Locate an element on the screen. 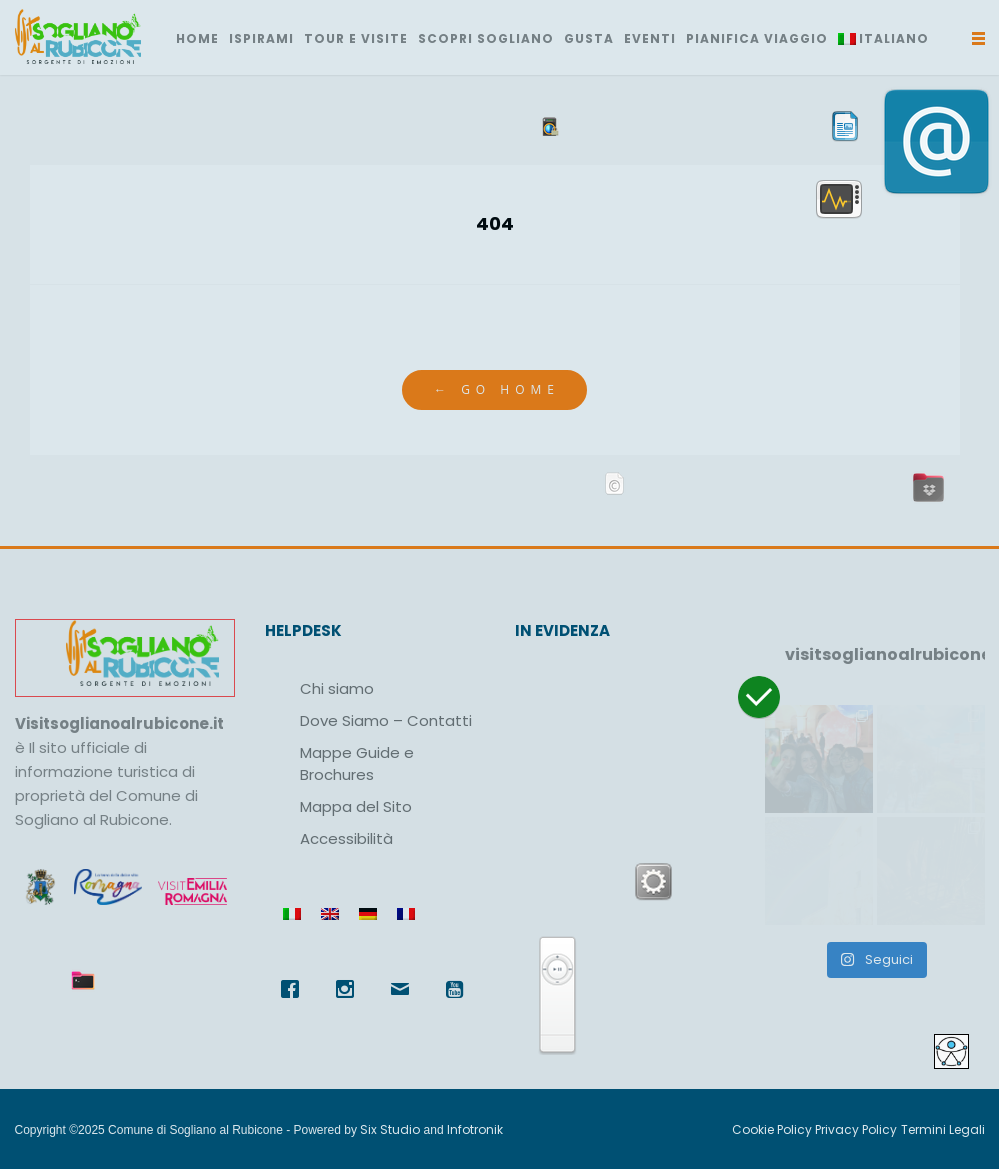 This screenshot has height=1169, width=999. open a libreoffice writer text document is located at coordinates (845, 126).